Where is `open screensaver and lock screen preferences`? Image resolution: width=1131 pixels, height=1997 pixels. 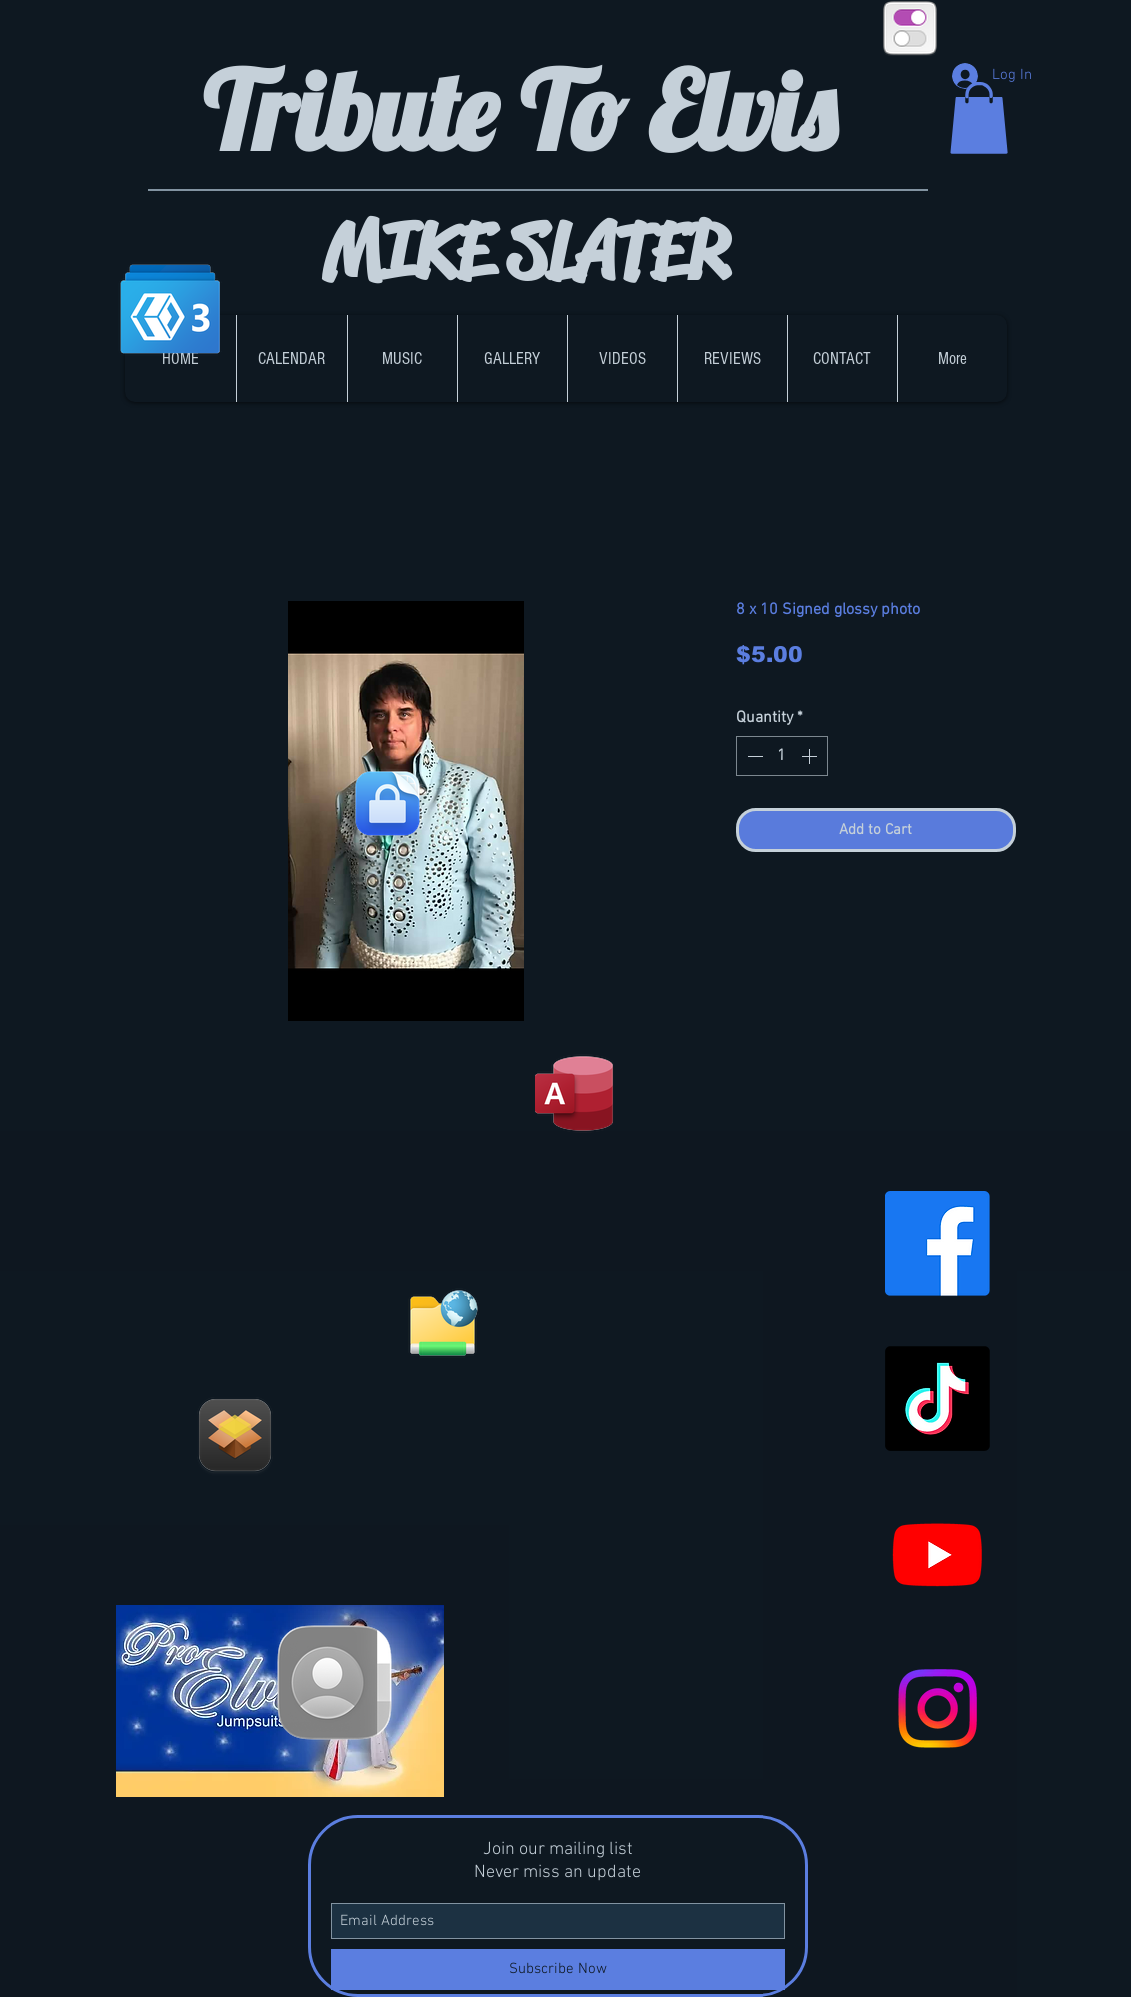
open screensaver and lock screen preferences is located at coordinates (387, 803).